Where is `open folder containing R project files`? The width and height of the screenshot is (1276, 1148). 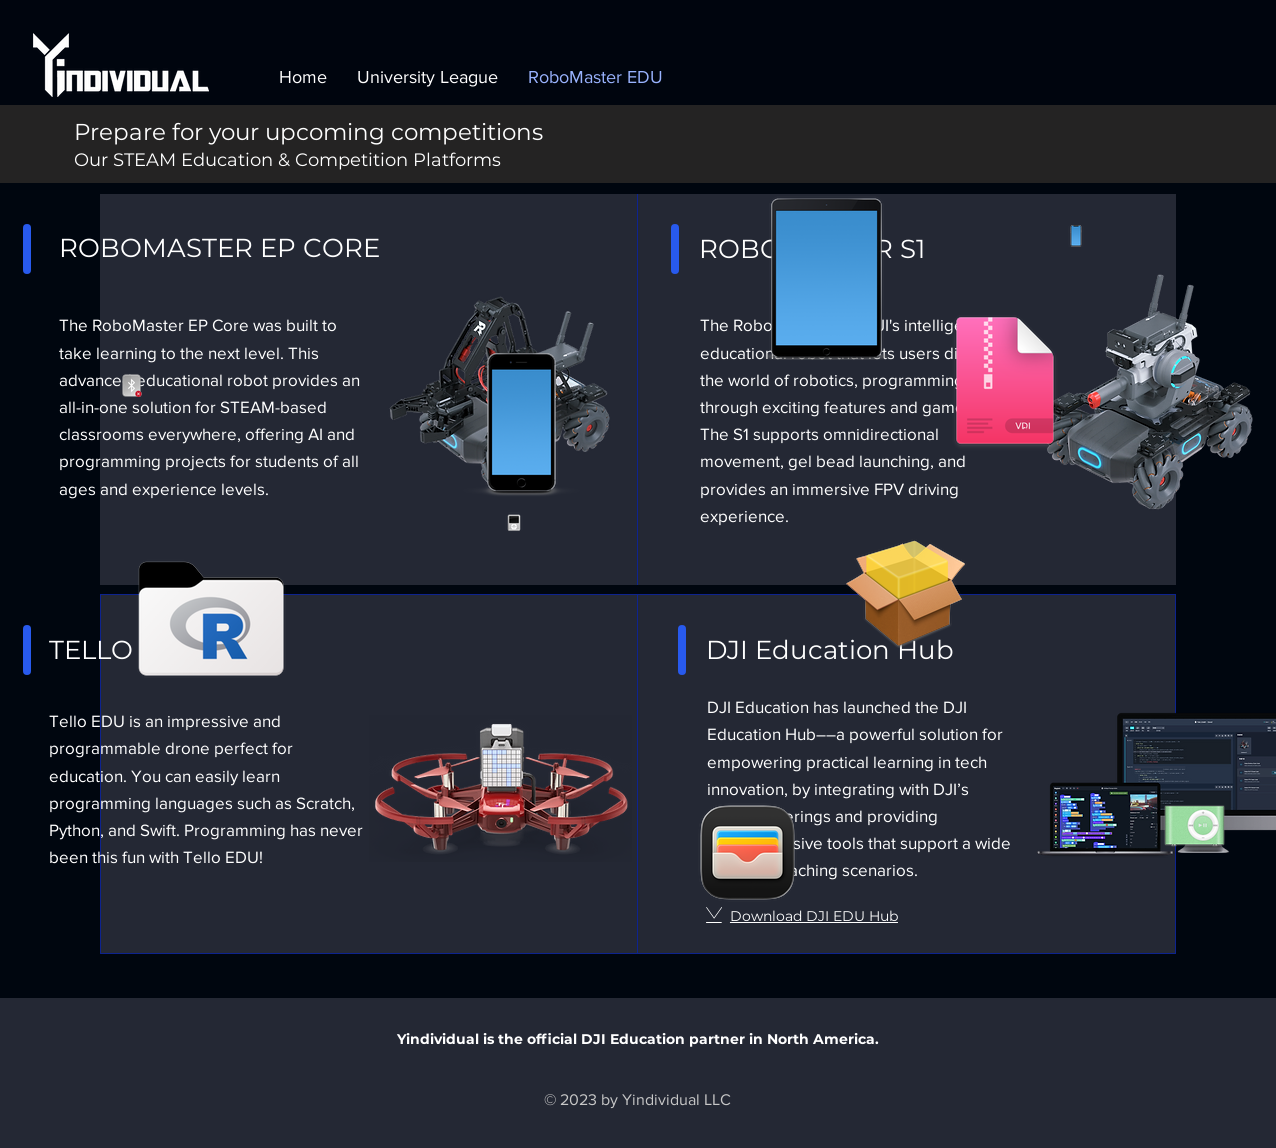 open folder containing R project files is located at coordinates (210, 622).